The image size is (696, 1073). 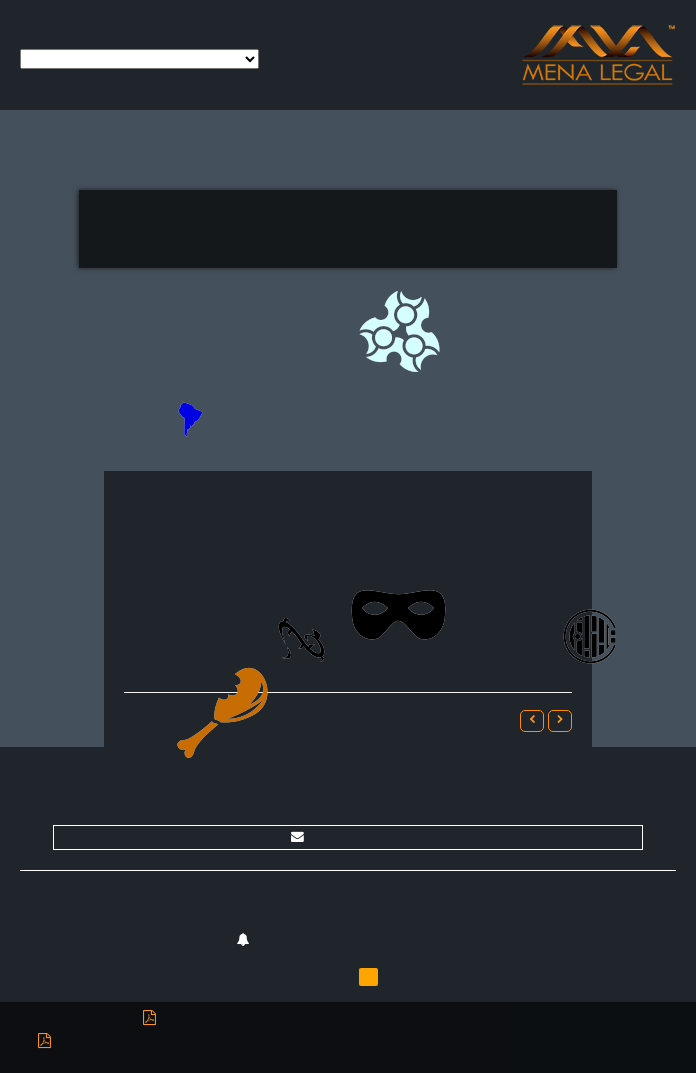 What do you see at coordinates (398, 616) in the screenshot?
I see `enable incognito or private browsing mode` at bounding box center [398, 616].